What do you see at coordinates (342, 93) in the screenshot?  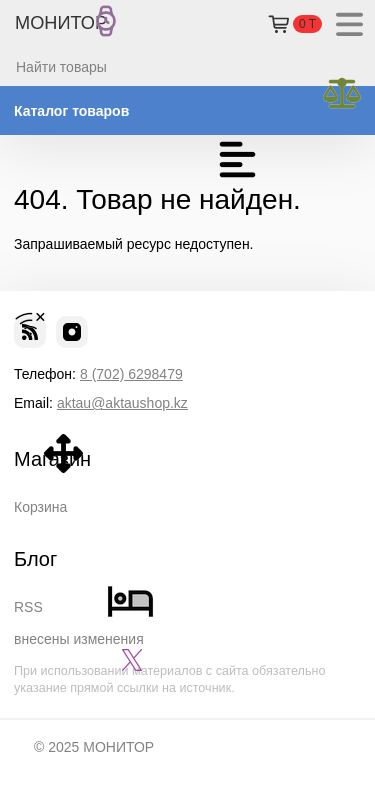 I see `access legal or terms of service information` at bounding box center [342, 93].